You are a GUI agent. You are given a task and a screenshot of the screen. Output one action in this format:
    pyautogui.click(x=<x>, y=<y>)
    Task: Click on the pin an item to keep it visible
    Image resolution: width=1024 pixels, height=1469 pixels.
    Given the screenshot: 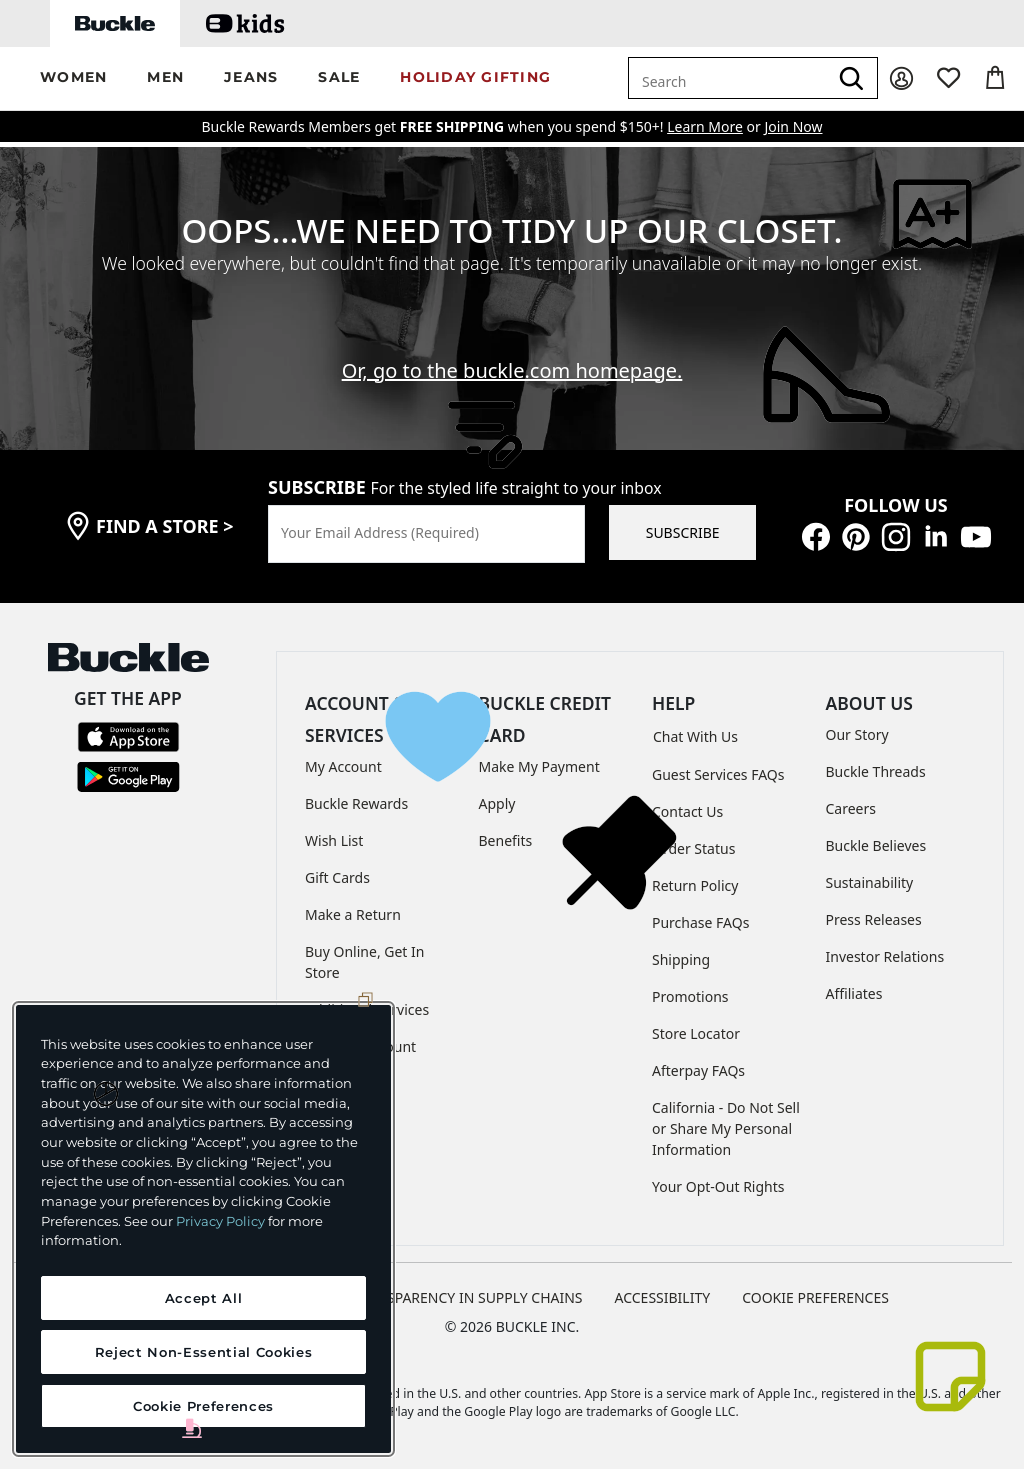 What is the action you would take?
    pyautogui.click(x=615, y=857)
    